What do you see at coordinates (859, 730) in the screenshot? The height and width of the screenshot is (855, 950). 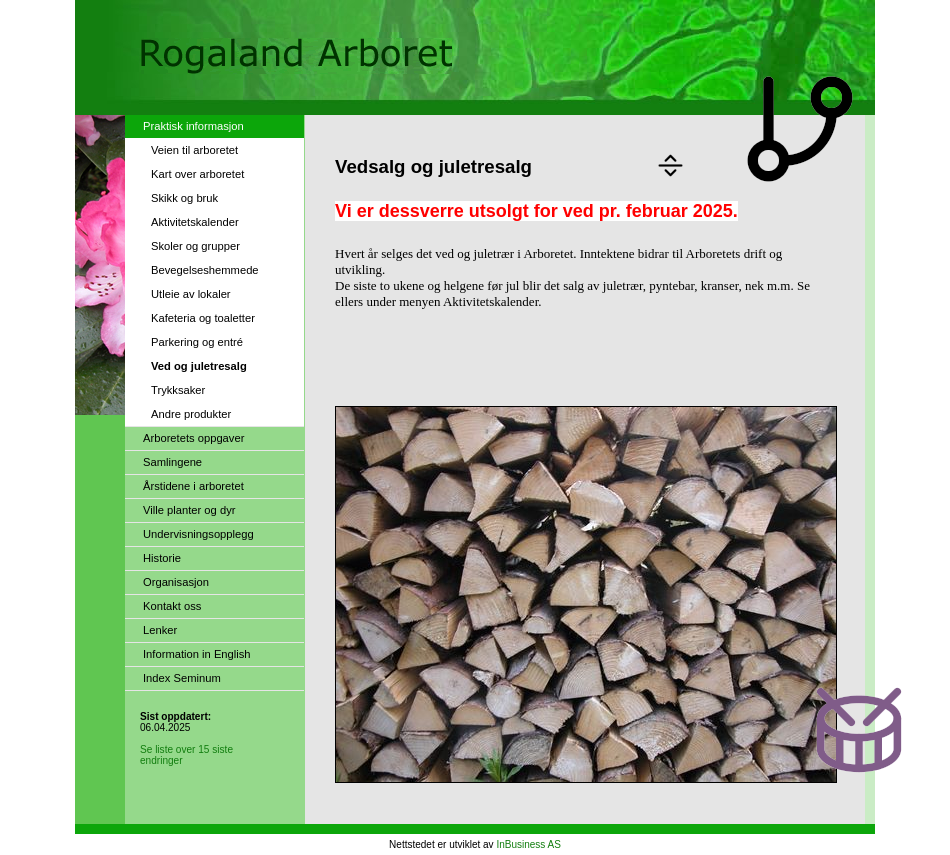 I see `access music or audio tools` at bounding box center [859, 730].